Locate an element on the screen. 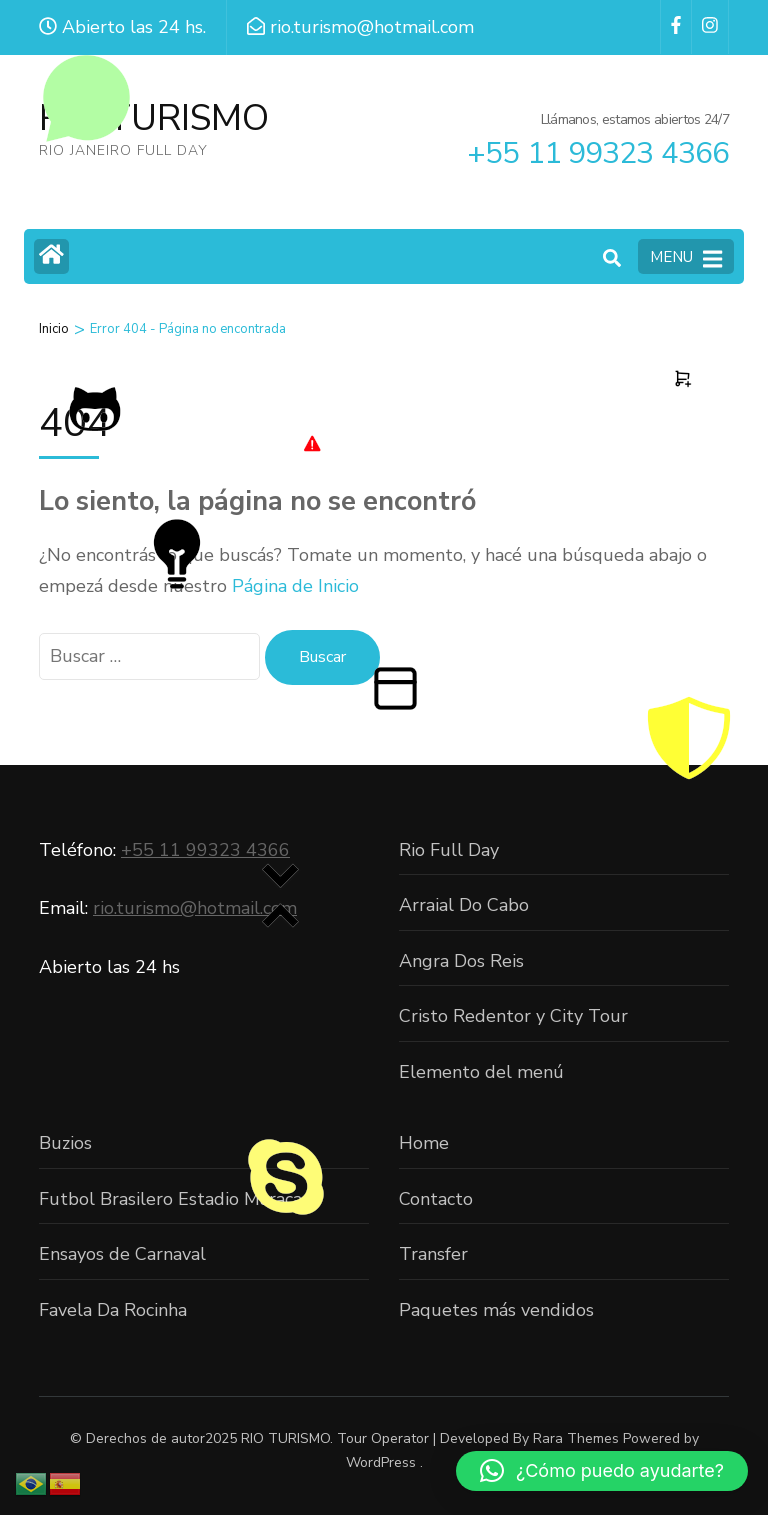 This screenshot has width=768, height=1515. indicates partial security or protection status is located at coordinates (689, 738).